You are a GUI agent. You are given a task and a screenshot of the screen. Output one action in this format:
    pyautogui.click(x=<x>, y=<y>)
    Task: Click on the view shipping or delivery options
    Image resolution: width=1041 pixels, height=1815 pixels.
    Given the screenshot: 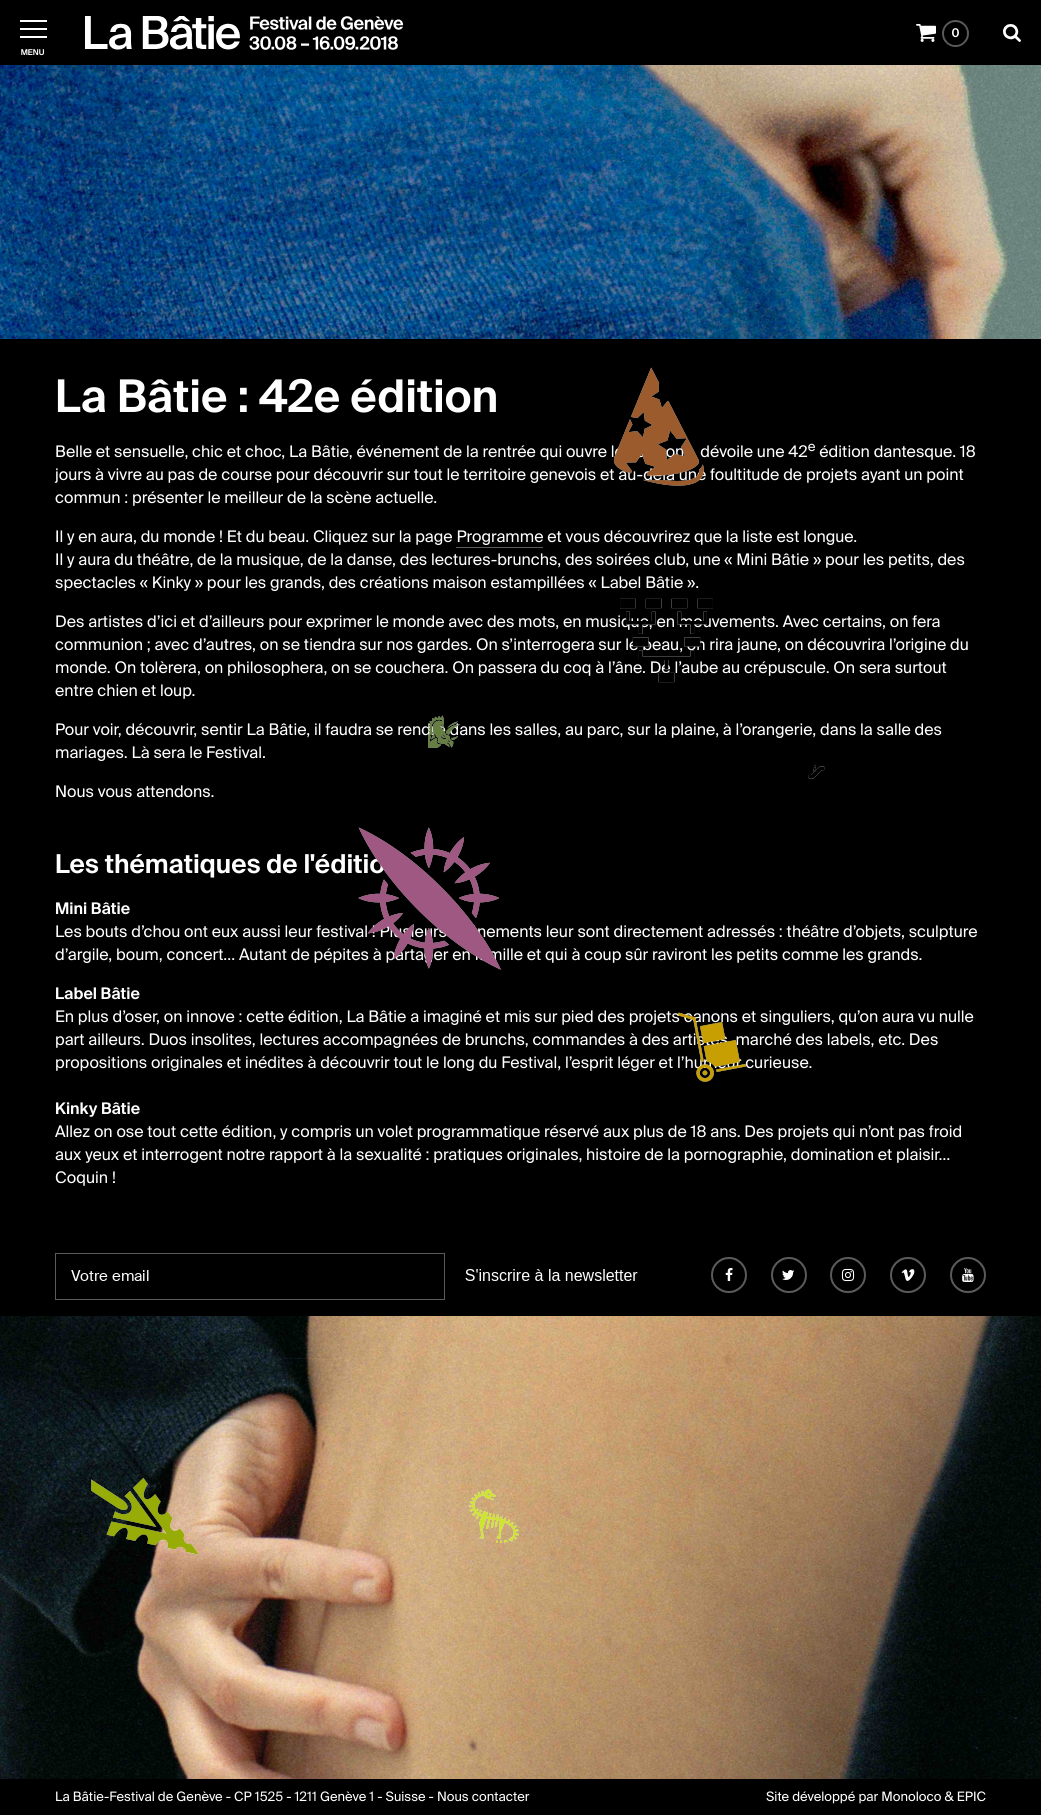 What is the action you would take?
    pyautogui.click(x=713, y=1044)
    